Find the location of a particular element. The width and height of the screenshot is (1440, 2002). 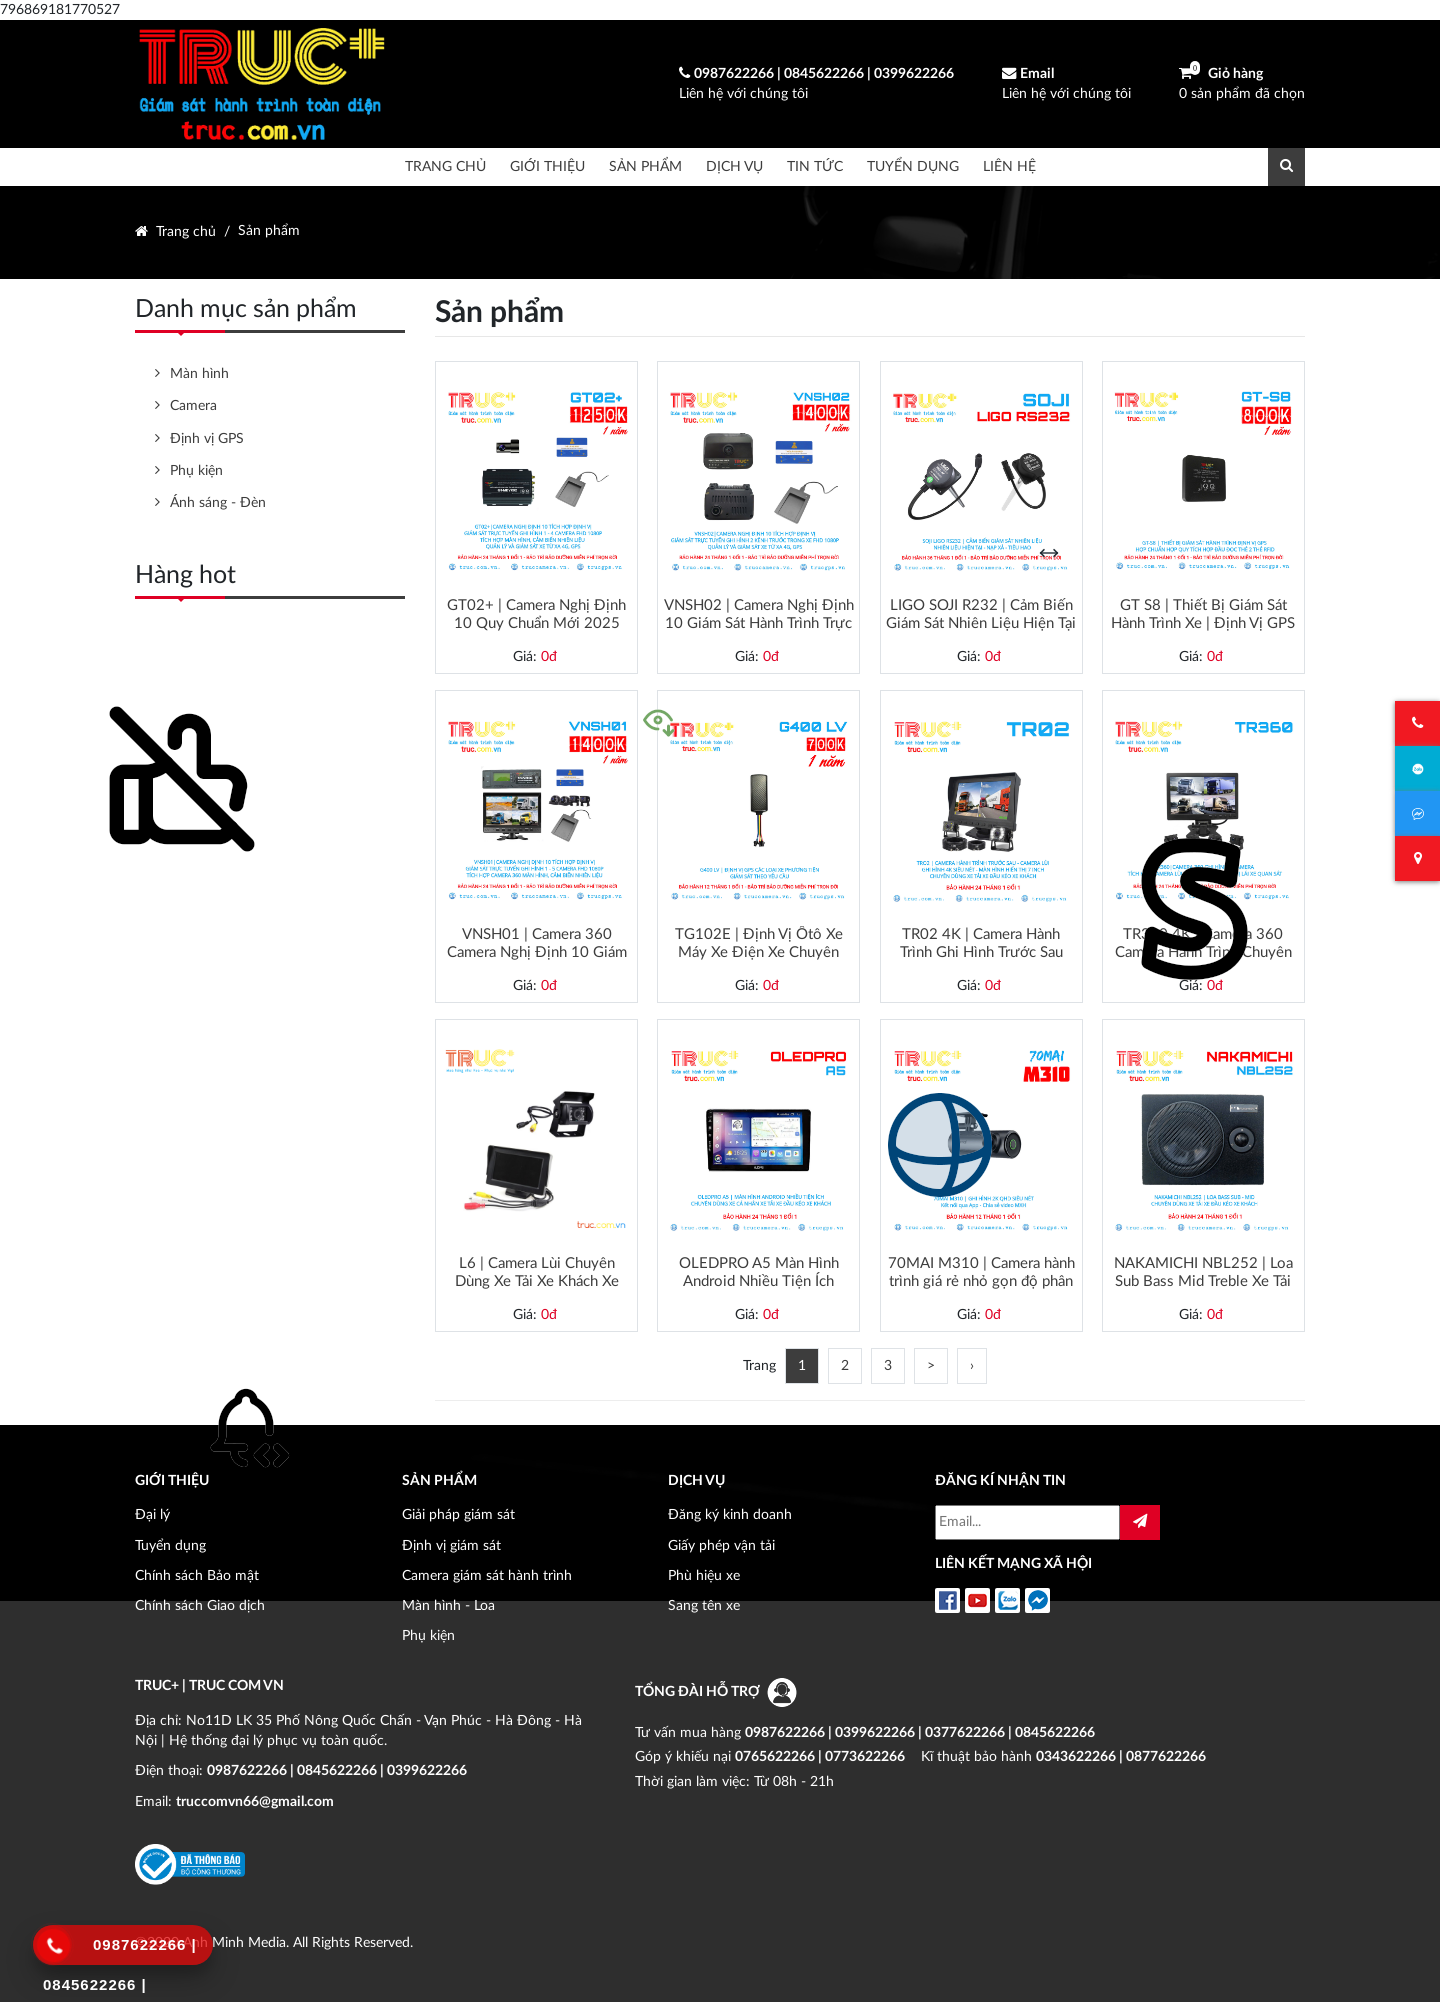

configure notification settings via code is located at coordinates (246, 1428).